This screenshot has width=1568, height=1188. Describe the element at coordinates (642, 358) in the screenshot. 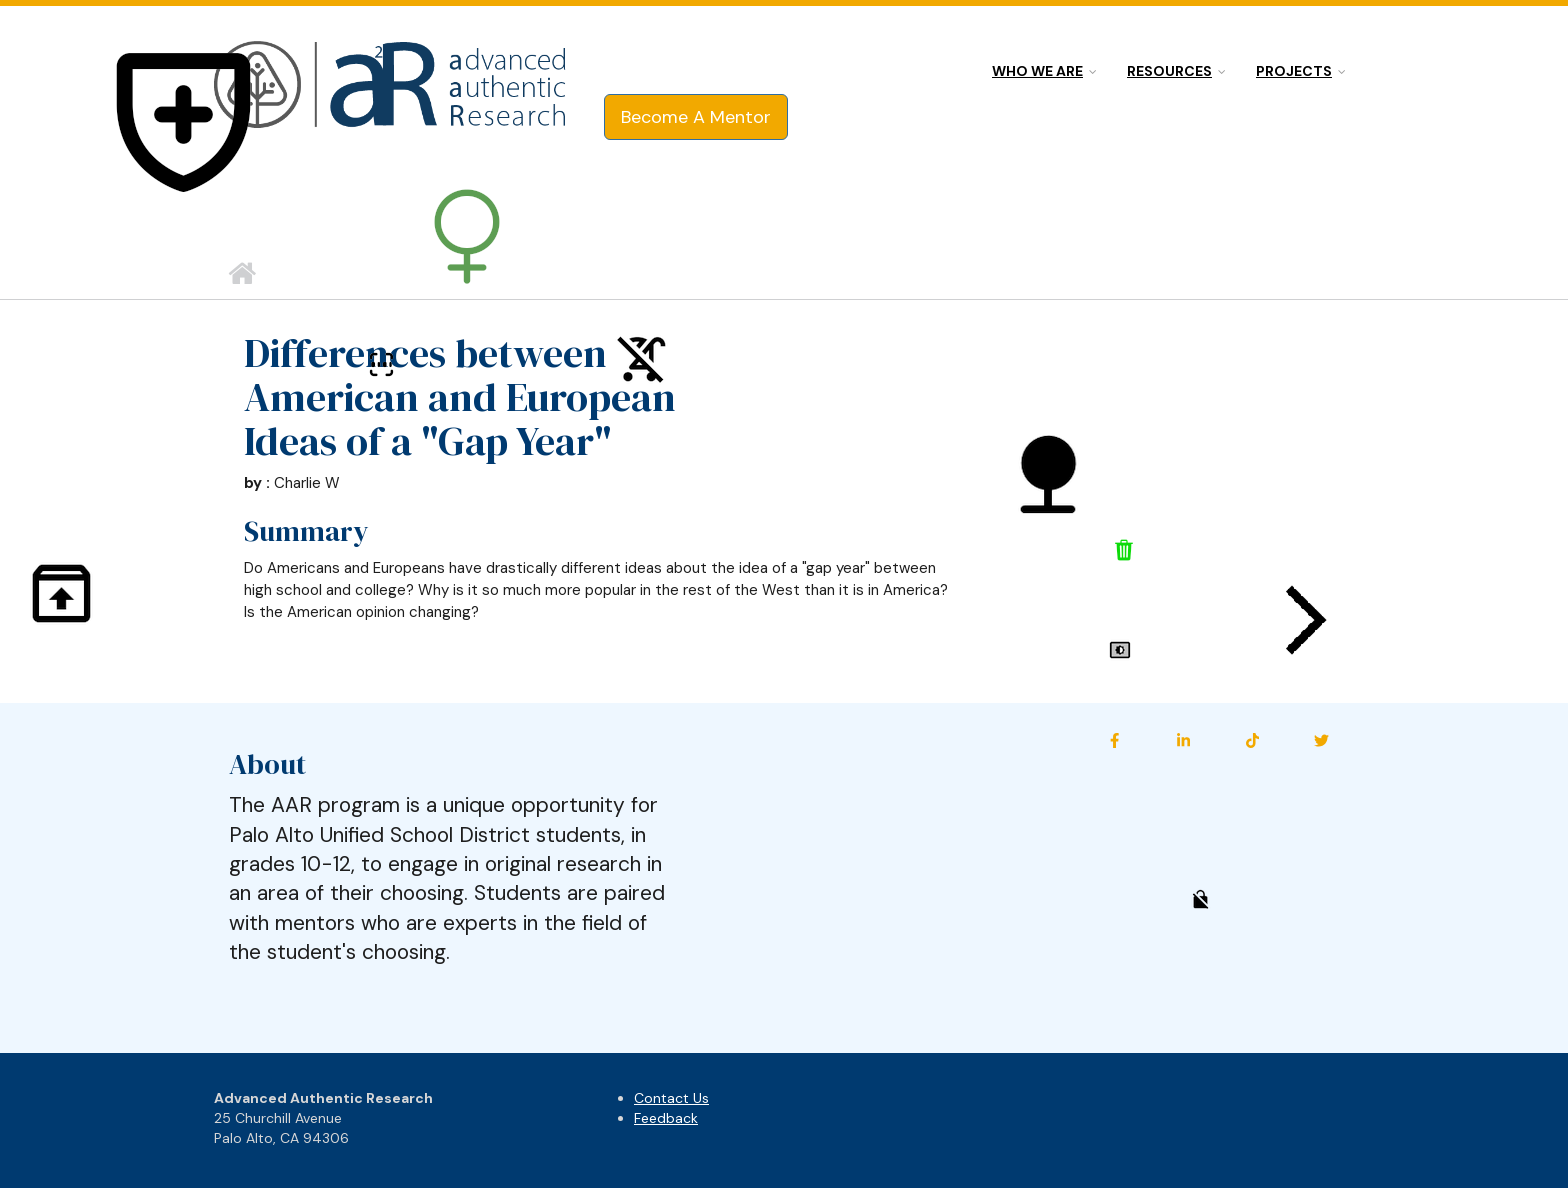

I see `indicates strollers are not permitted in this area` at that location.